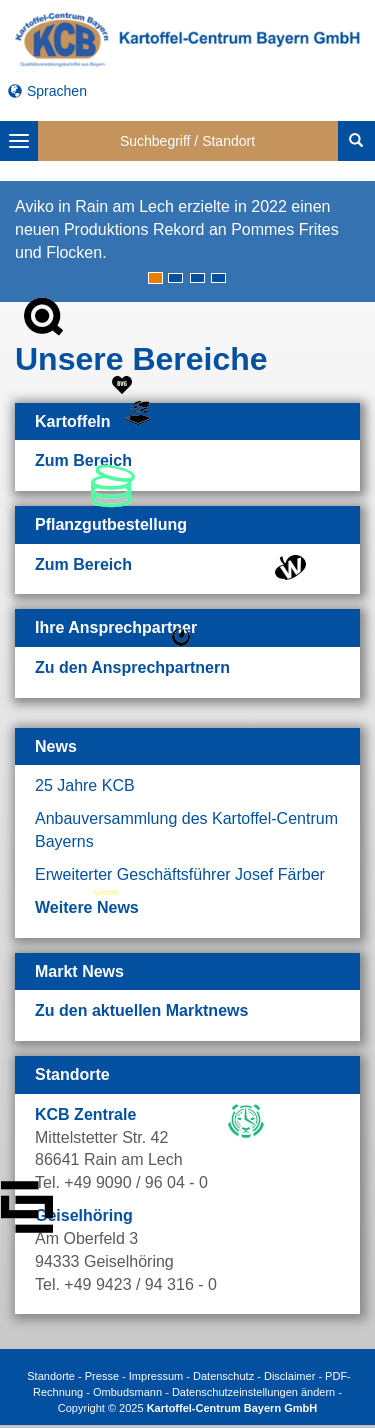 Image resolution: width=375 pixels, height=1428 pixels. I want to click on BVG (Berlin public transit) app or service, so click(122, 385).